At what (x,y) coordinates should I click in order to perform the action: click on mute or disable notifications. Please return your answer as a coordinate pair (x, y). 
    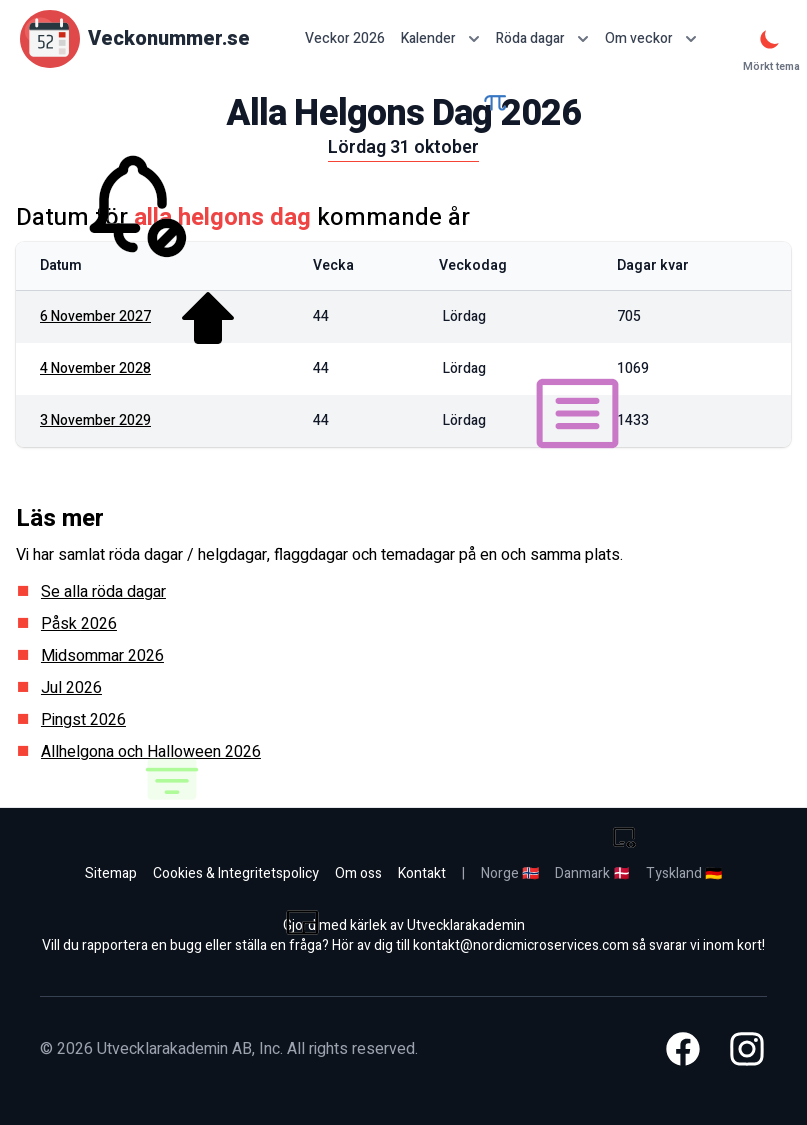
    Looking at the image, I should click on (133, 204).